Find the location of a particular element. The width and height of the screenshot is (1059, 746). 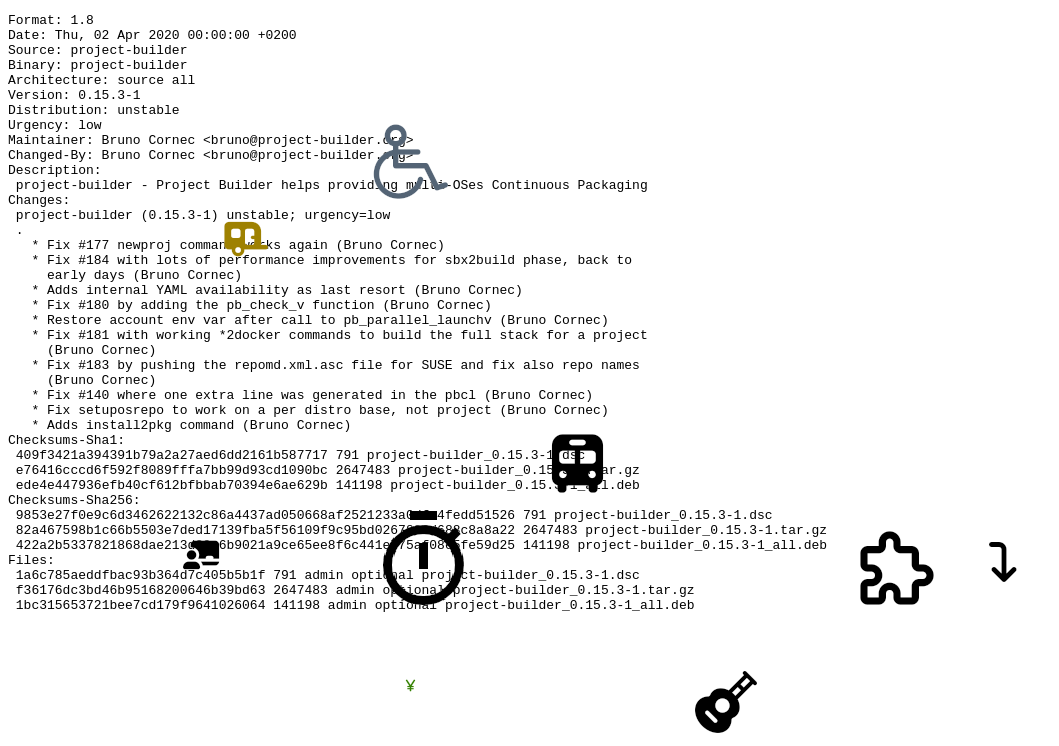

access music or instrument tools is located at coordinates (725, 702).